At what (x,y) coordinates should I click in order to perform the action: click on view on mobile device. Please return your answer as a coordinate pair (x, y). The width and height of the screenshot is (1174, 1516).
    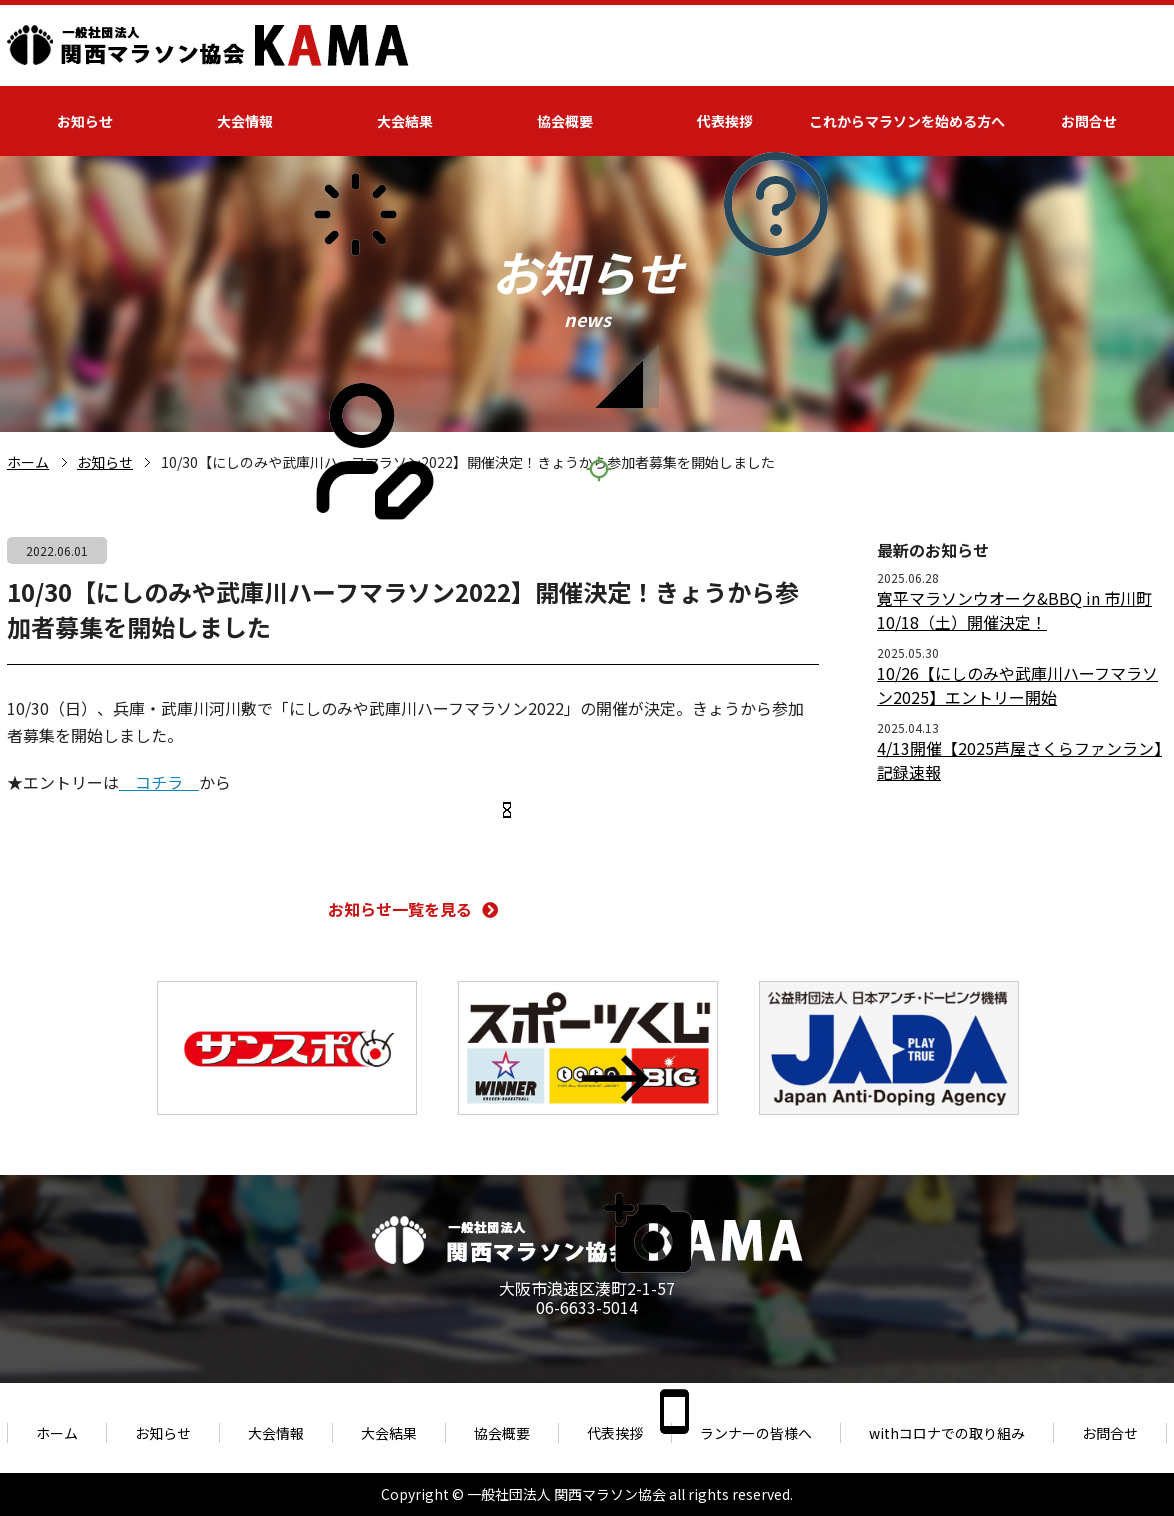
    Looking at the image, I should click on (674, 1411).